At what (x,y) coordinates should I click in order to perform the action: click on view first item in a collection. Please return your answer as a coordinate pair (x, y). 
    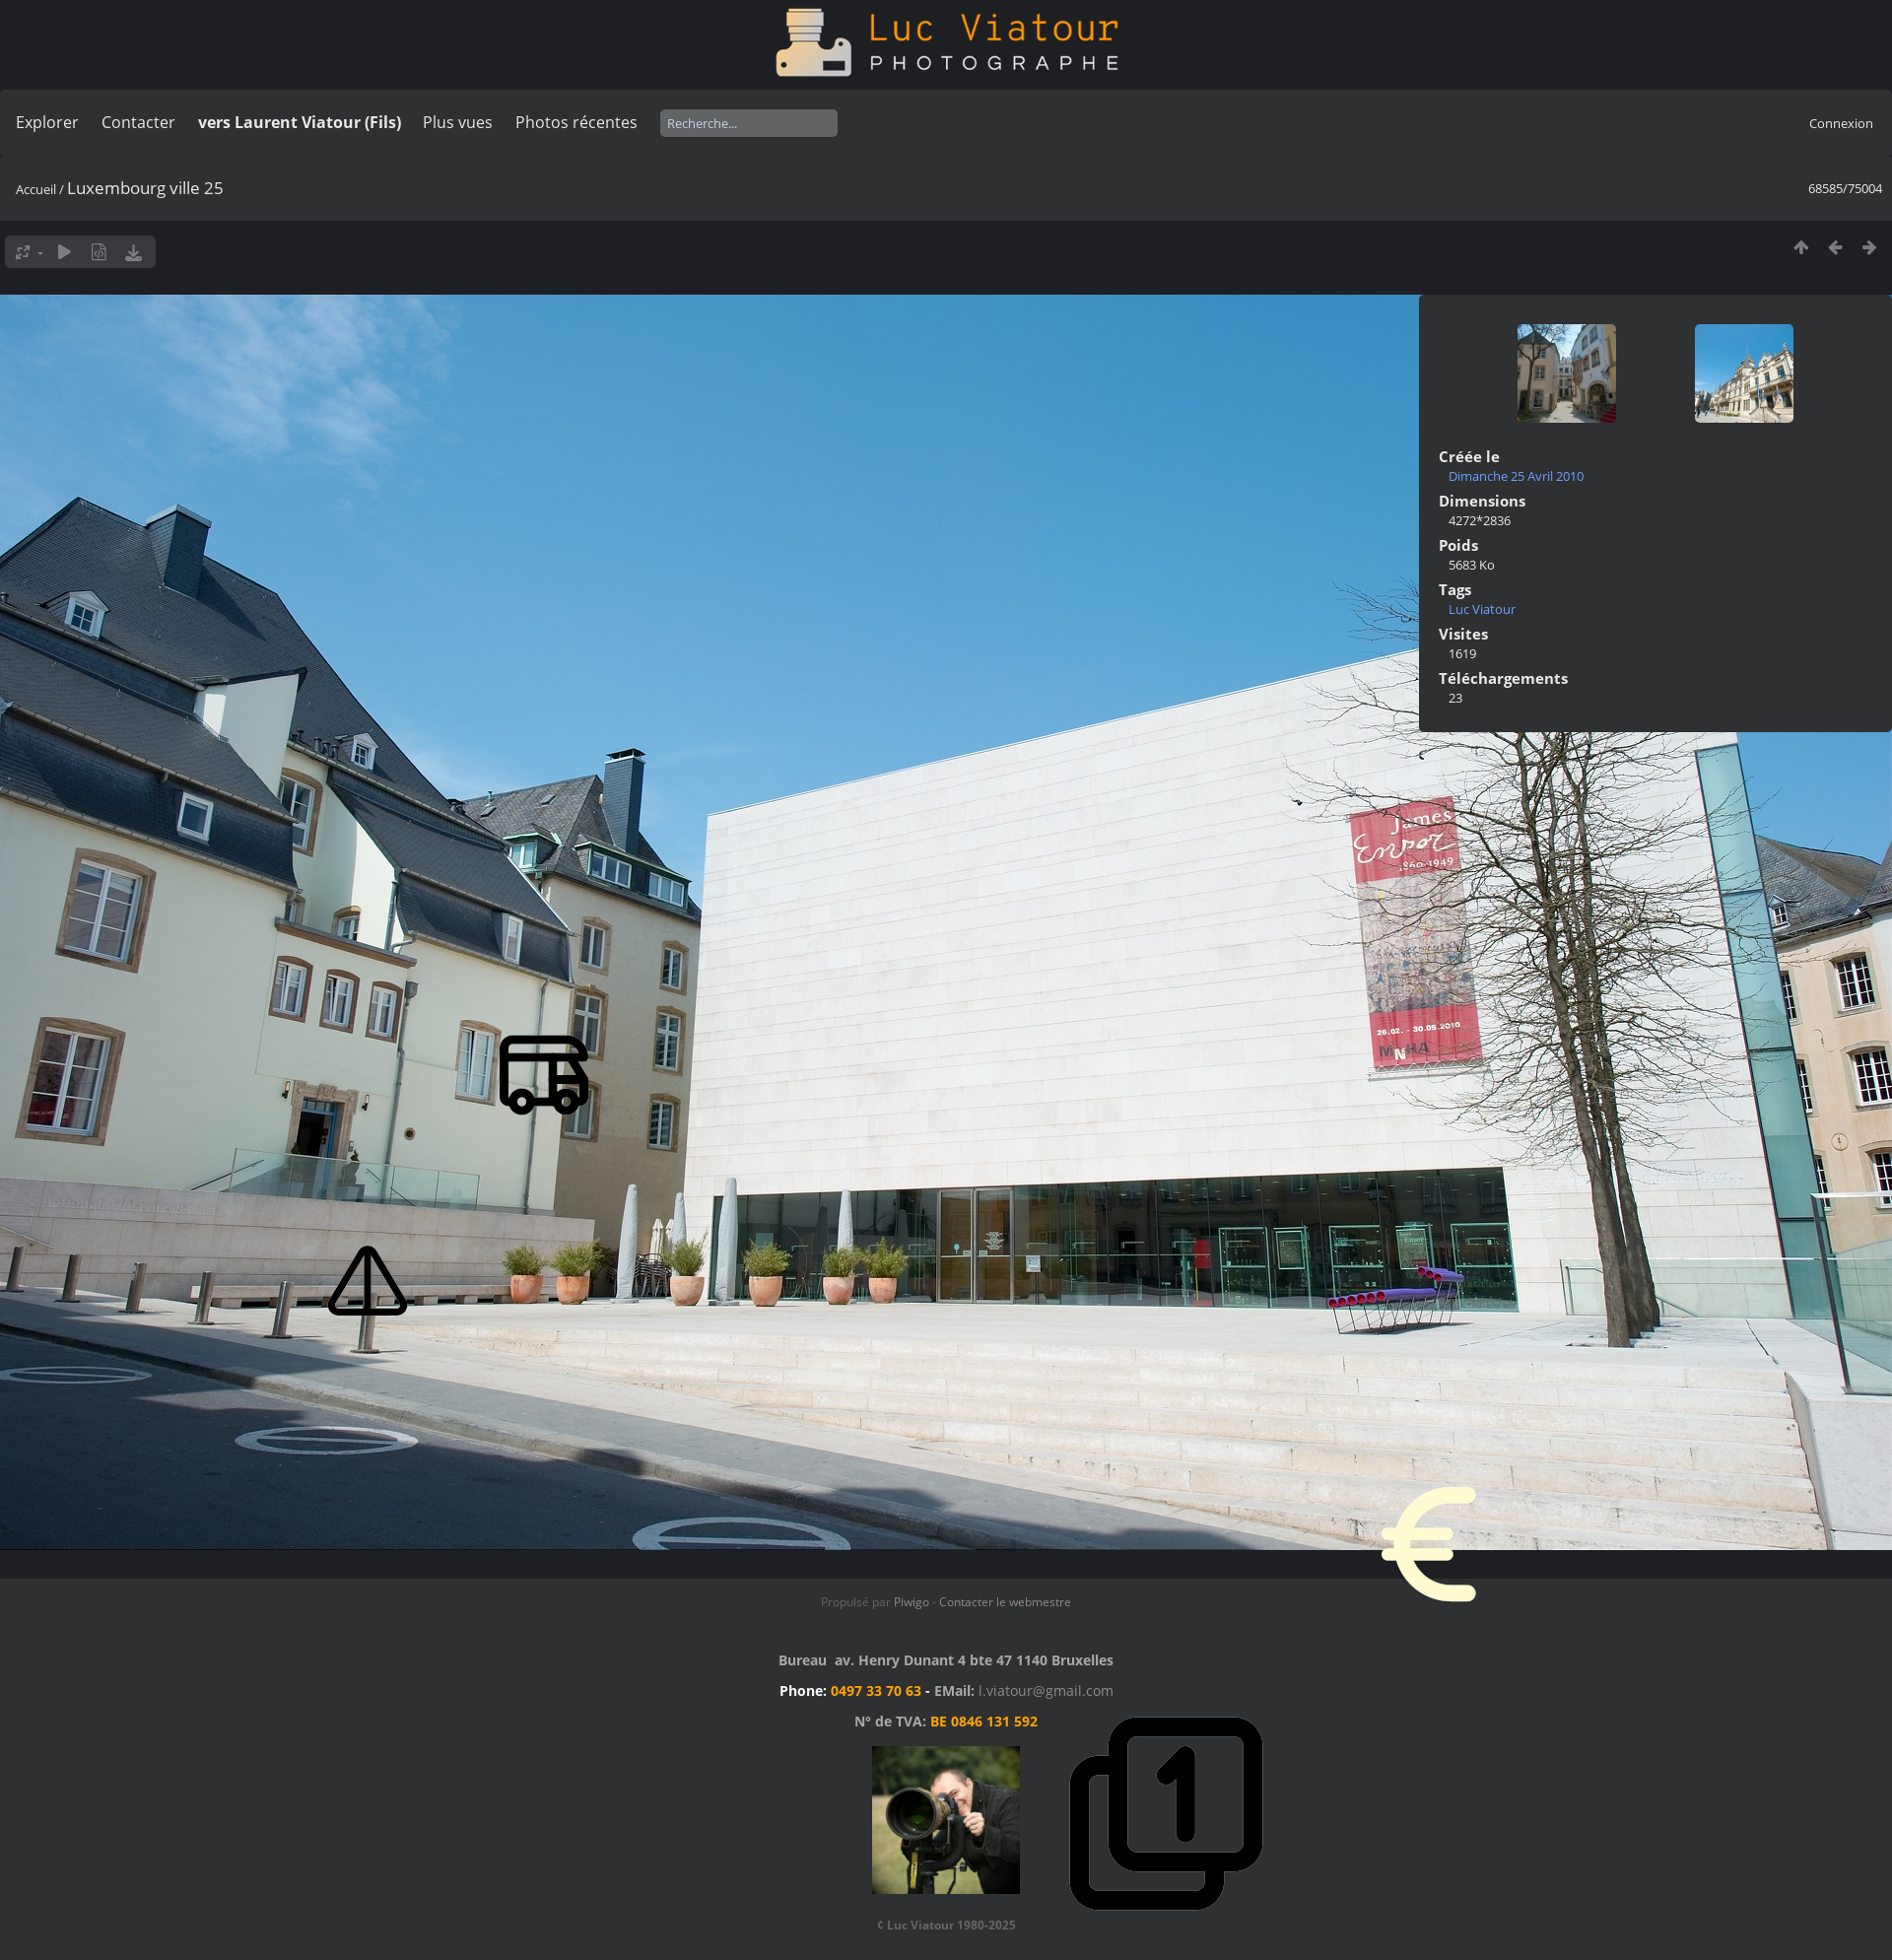
    Looking at the image, I should click on (1166, 1813).